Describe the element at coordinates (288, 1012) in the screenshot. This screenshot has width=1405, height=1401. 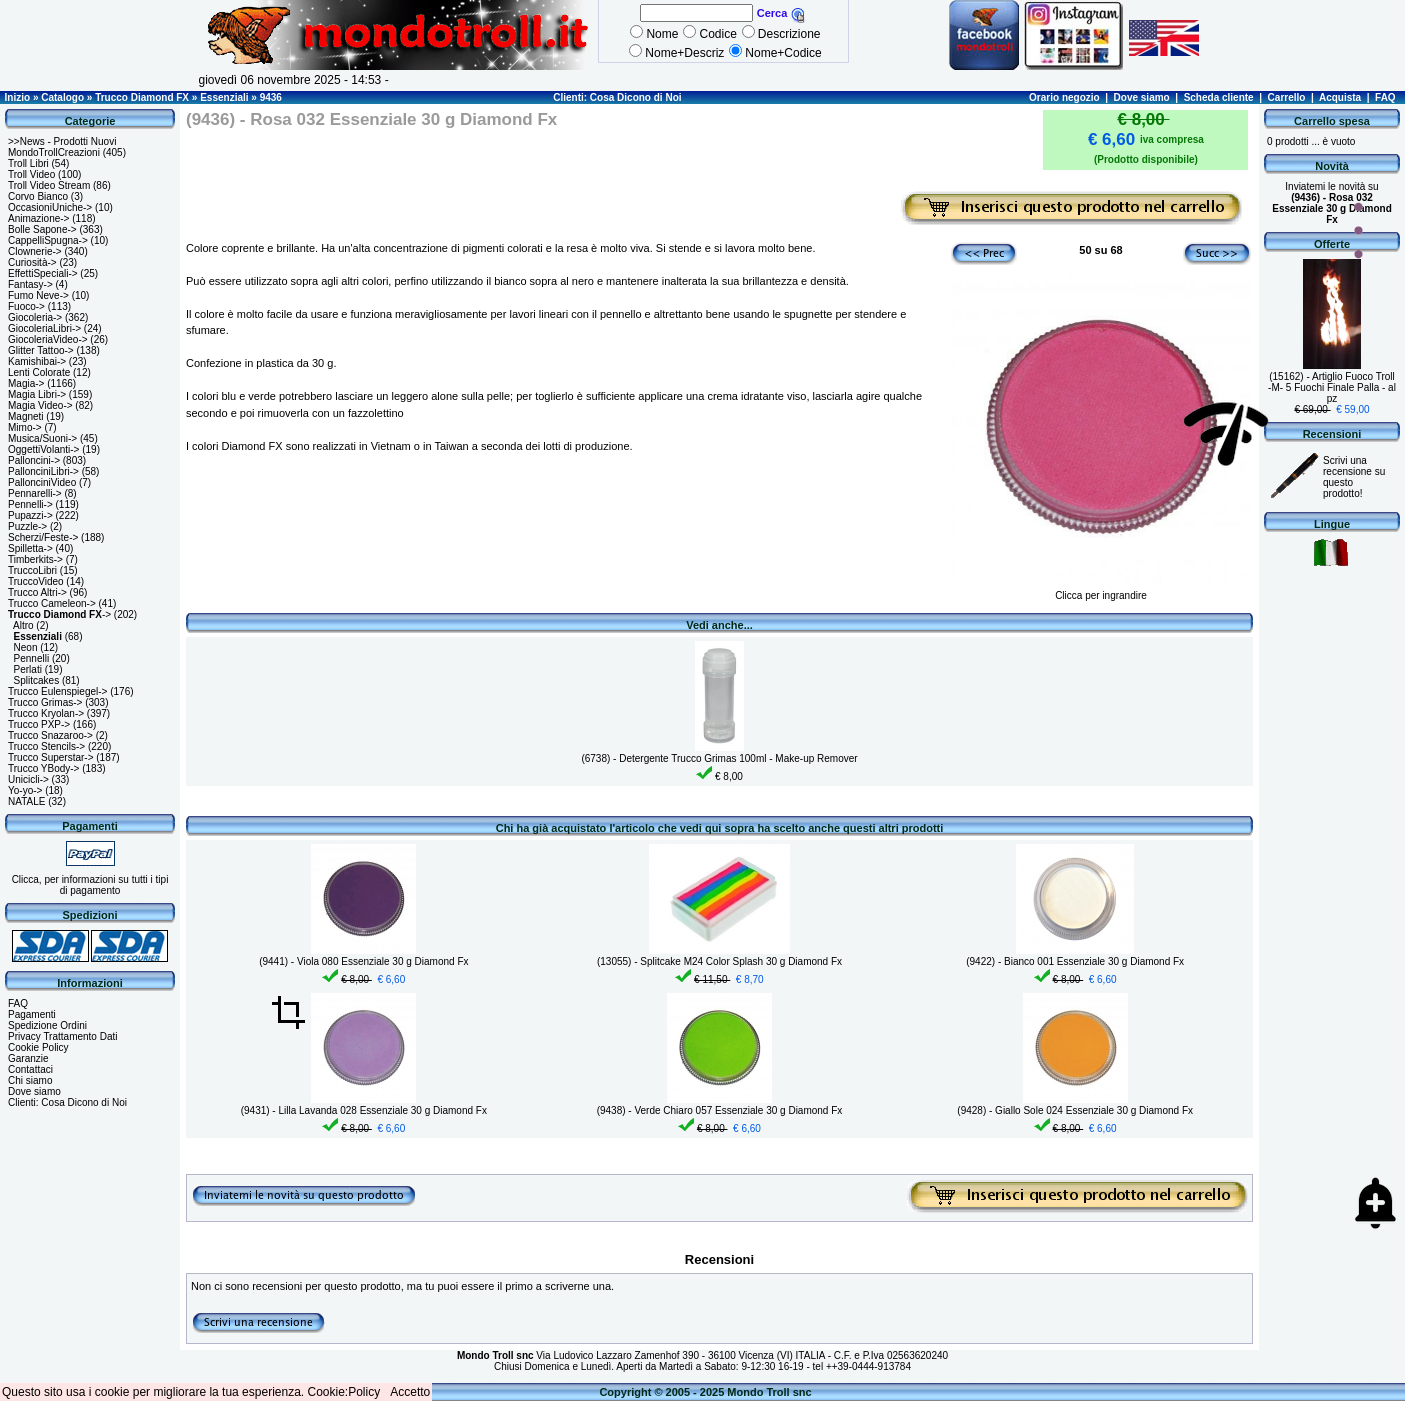
I see `crop an image` at that location.